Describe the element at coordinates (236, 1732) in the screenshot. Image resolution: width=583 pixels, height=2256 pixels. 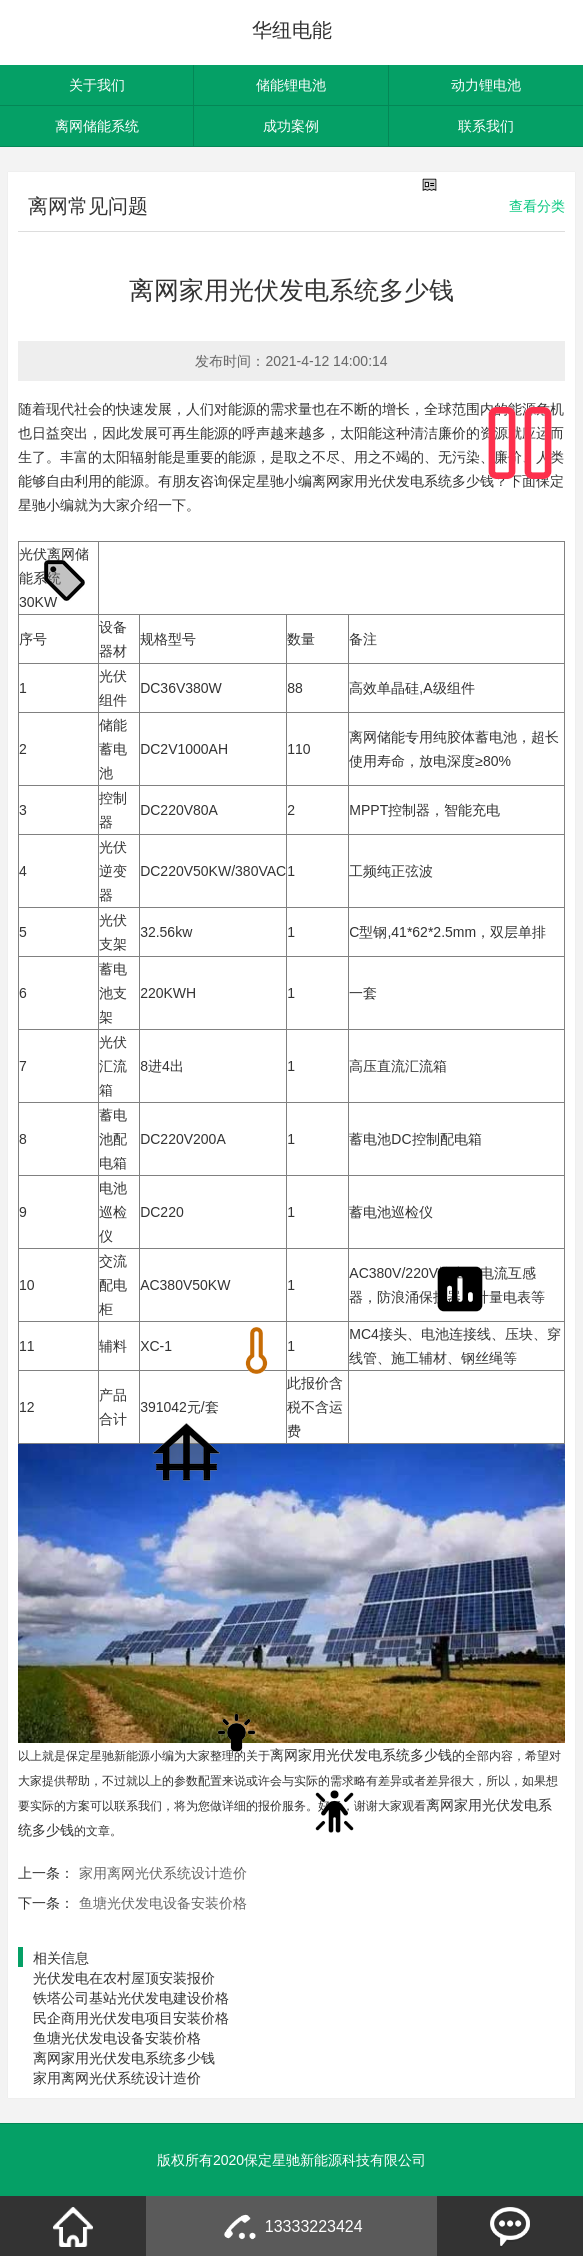
I see `access tips or suggestions` at that location.